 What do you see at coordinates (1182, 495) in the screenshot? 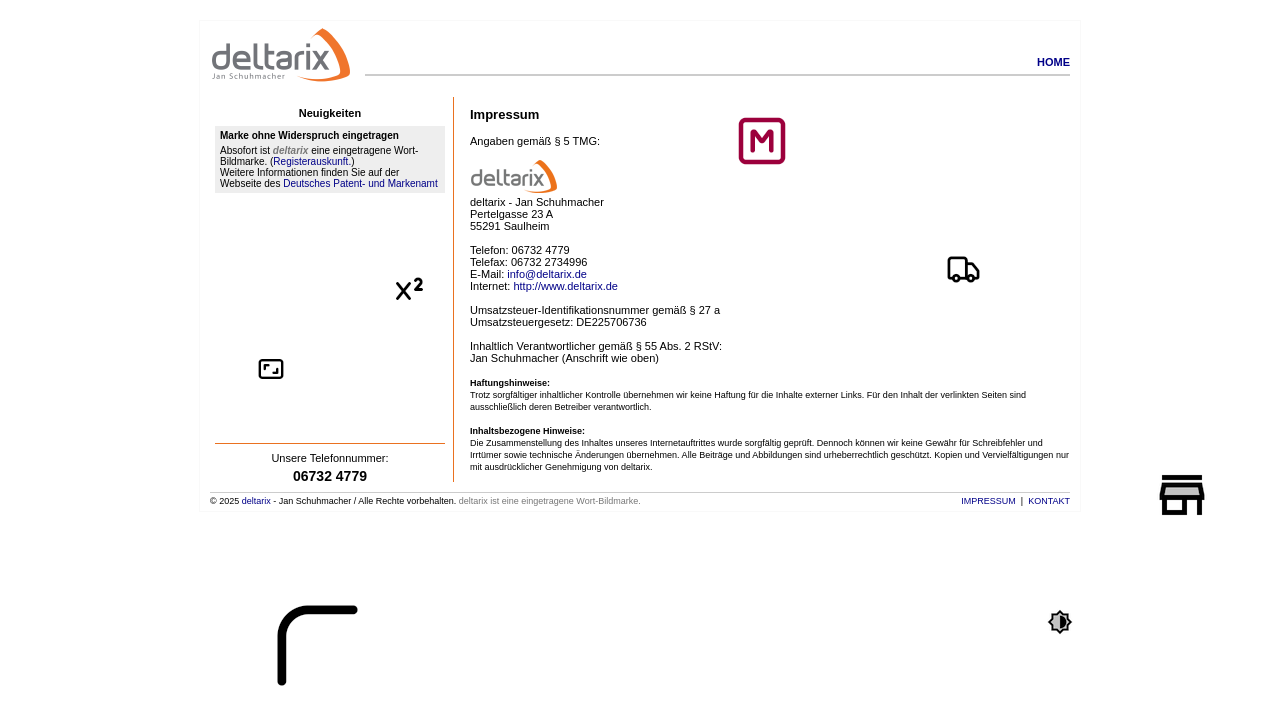
I see `access the store or marketplace` at bounding box center [1182, 495].